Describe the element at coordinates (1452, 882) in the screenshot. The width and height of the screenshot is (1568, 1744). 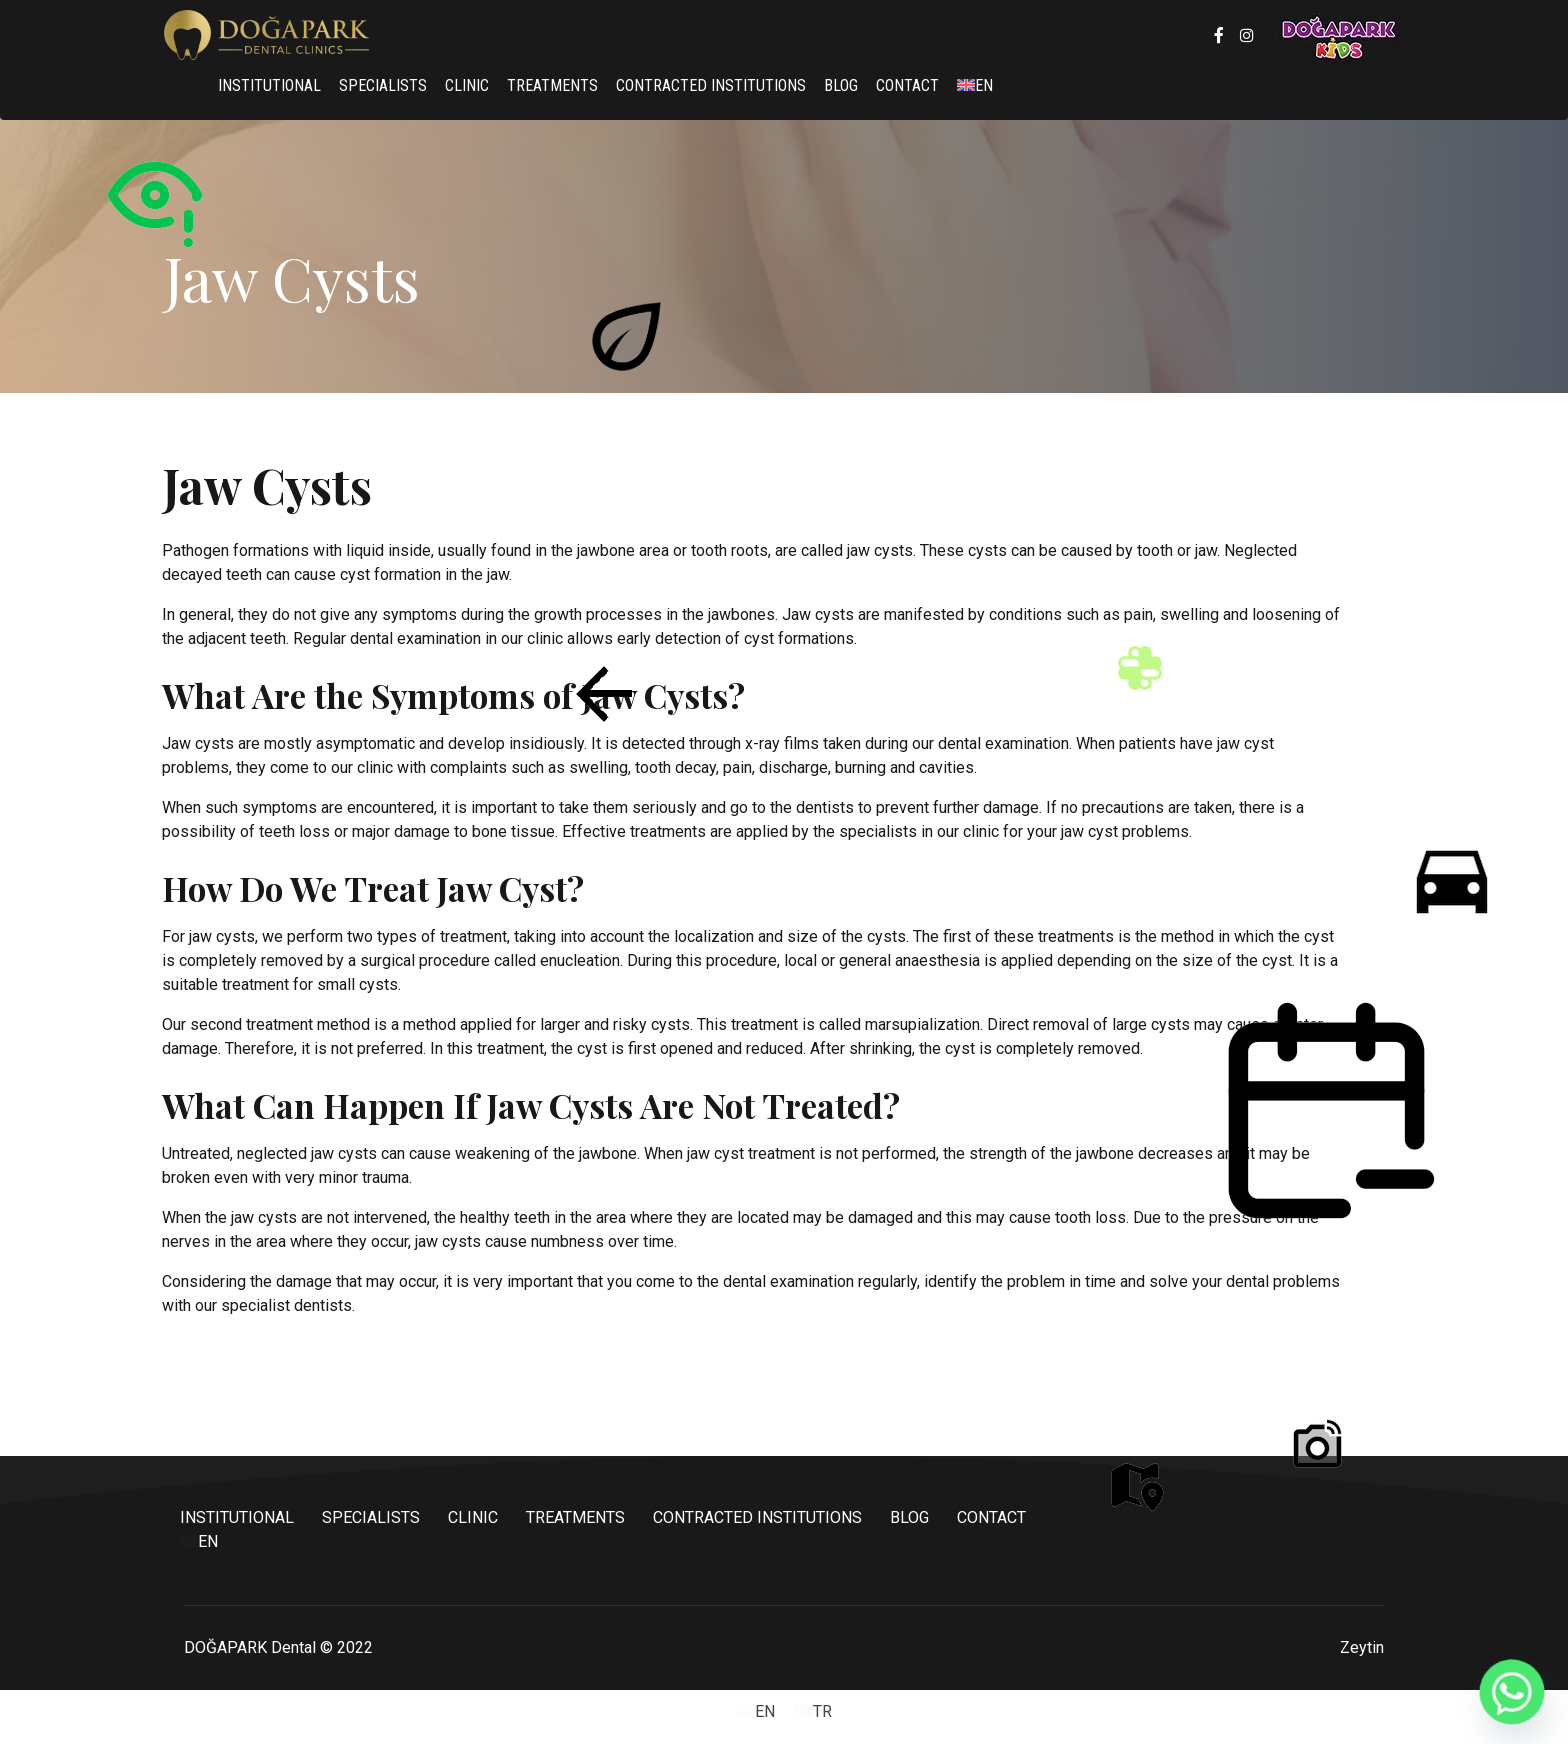
I see `view estimated time of arrival for your drive` at that location.